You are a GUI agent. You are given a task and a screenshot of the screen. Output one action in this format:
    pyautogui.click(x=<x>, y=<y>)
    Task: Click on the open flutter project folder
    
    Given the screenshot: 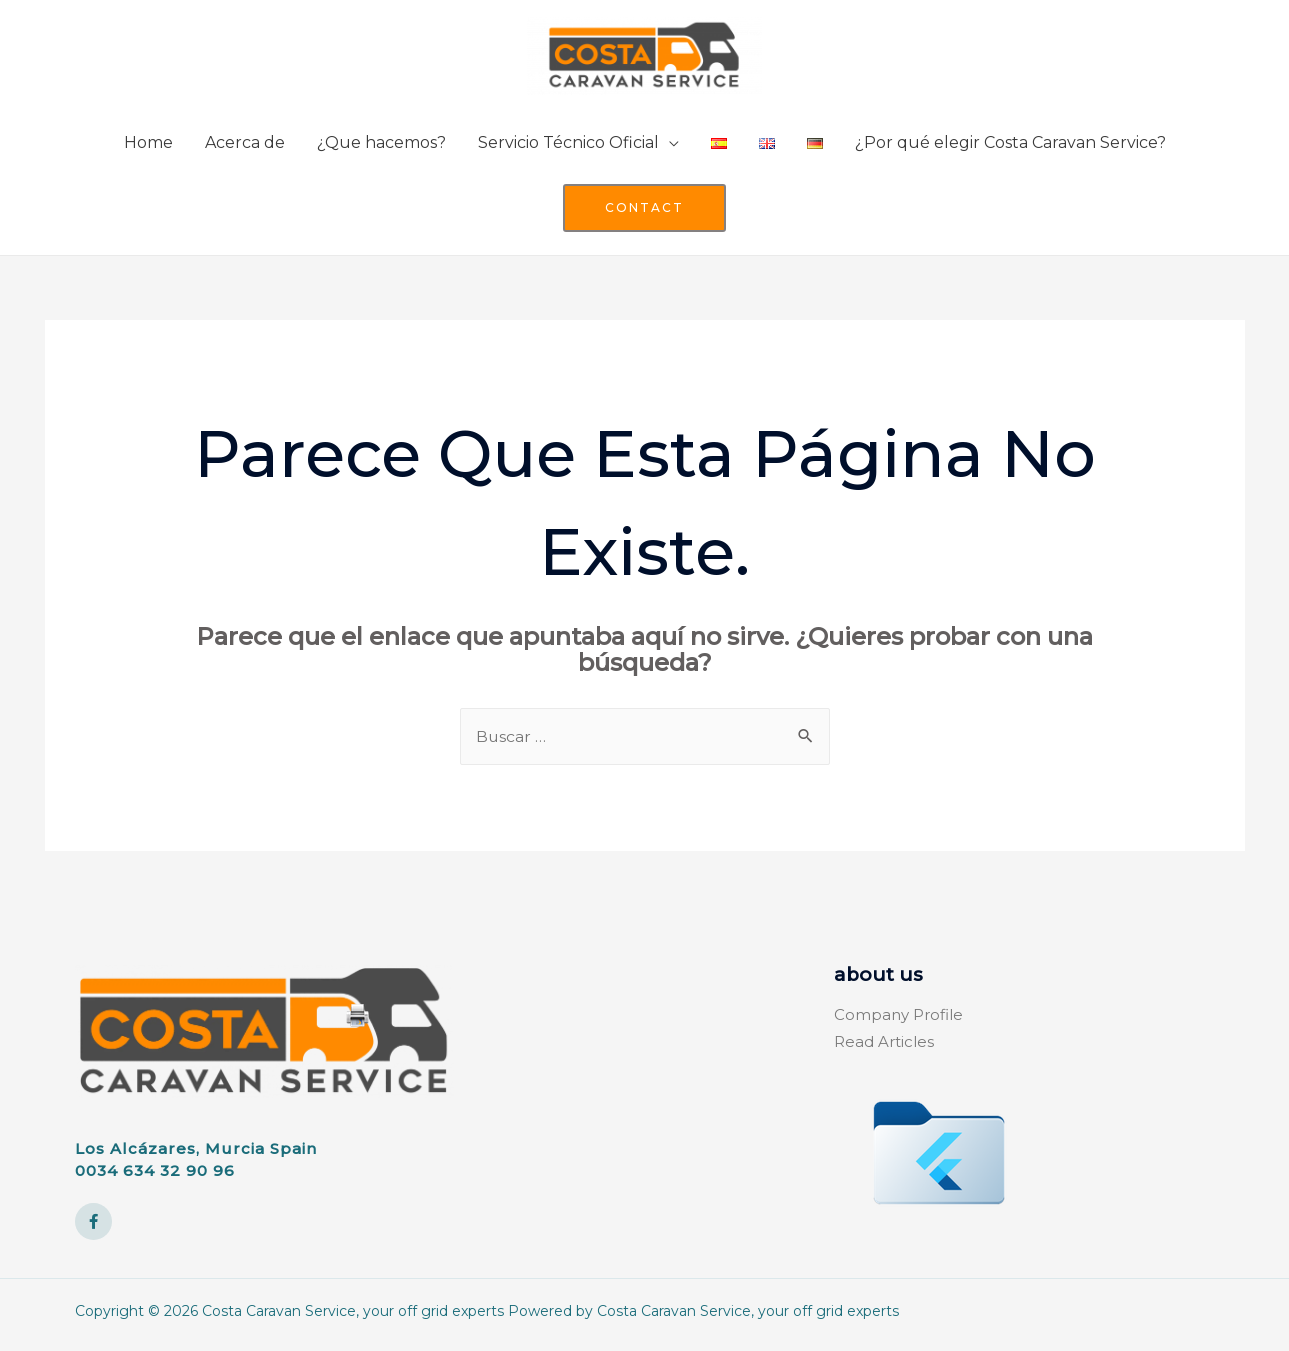 What is the action you would take?
    pyautogui.click(x=938, y=1156)
    